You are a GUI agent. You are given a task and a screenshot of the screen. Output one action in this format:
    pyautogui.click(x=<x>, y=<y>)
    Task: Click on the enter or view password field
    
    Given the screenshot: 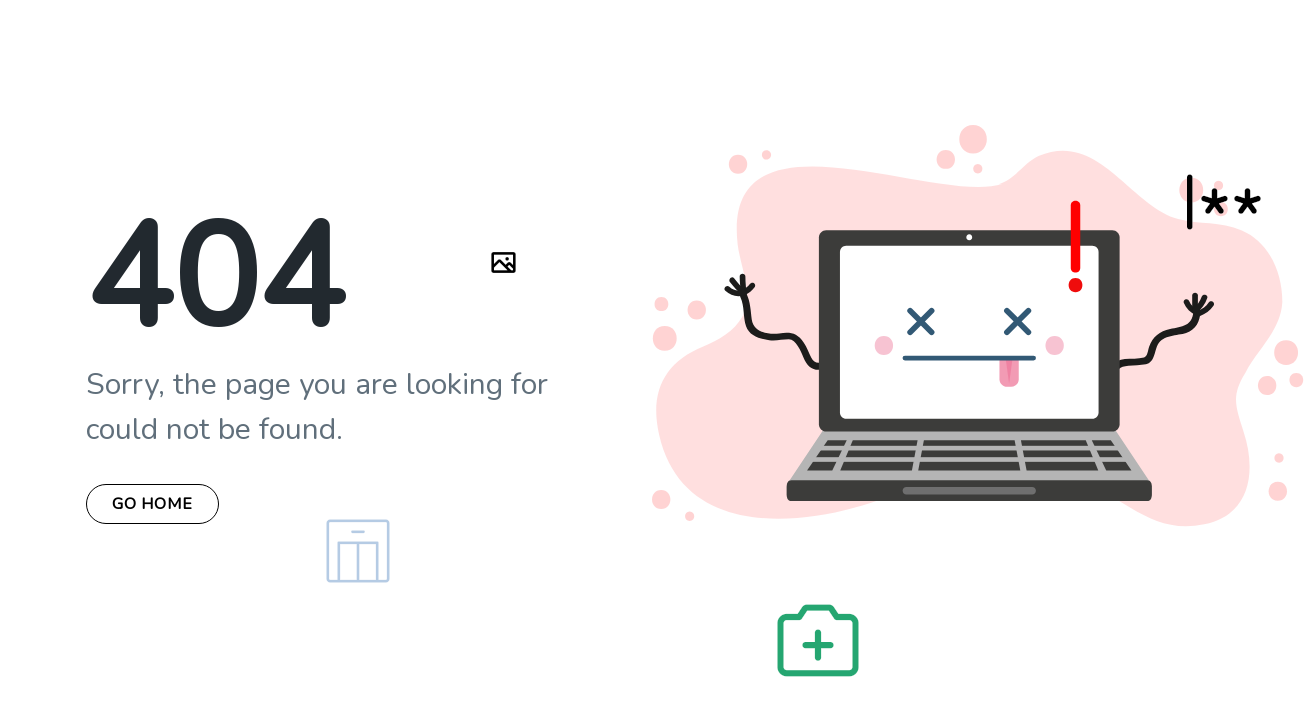 What is the action you would take?
    pyautogui.click(x=1220, y=202)
    